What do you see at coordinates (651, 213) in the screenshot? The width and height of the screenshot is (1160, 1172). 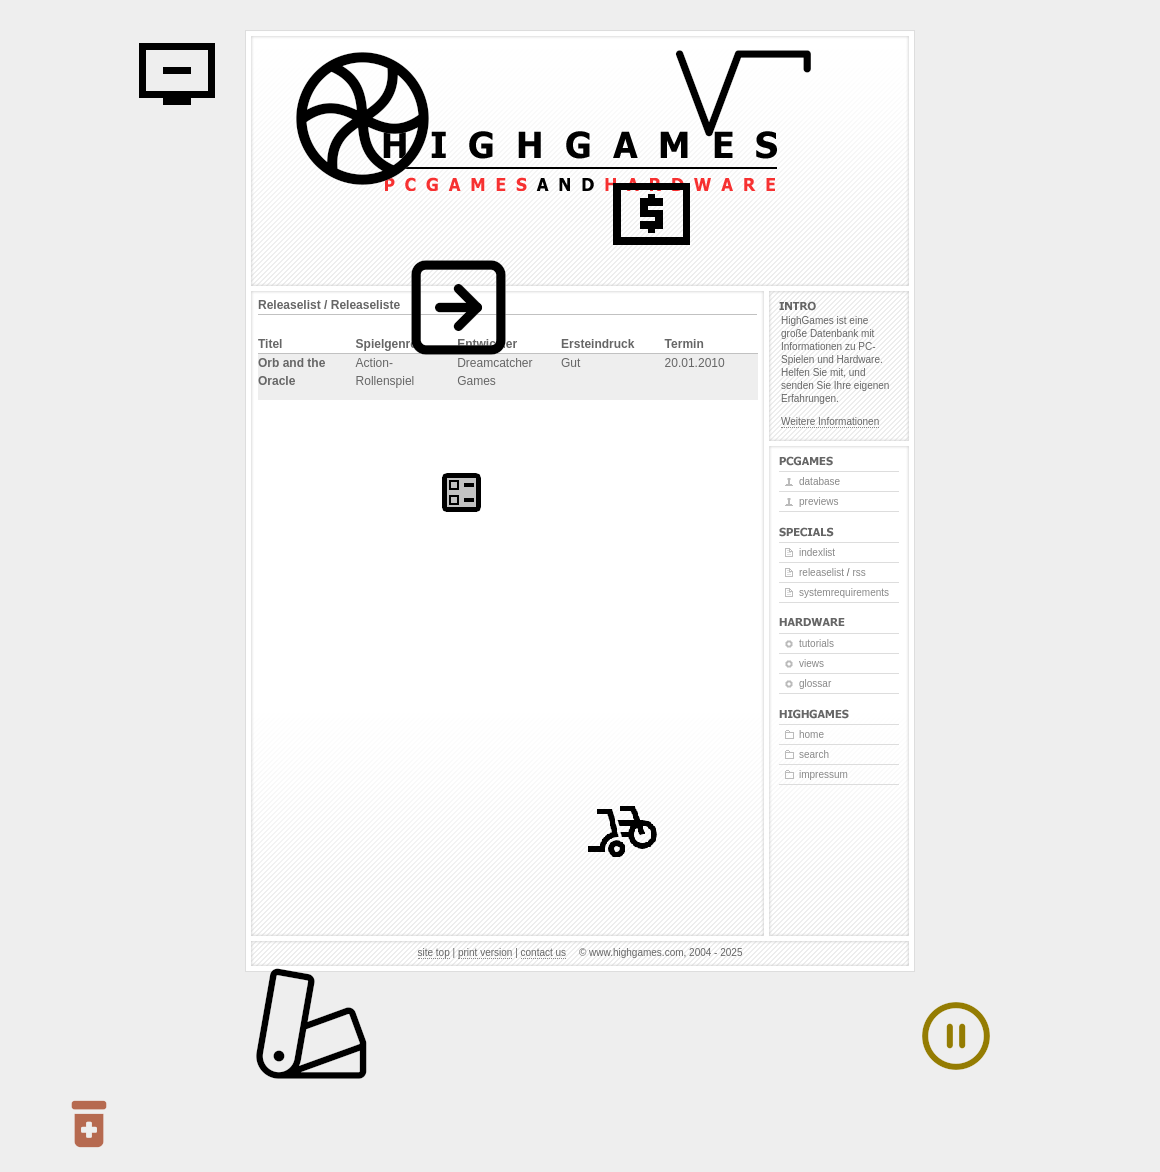 I see `find nearby ATMs or cash machines` at bounding box center [651, 213].